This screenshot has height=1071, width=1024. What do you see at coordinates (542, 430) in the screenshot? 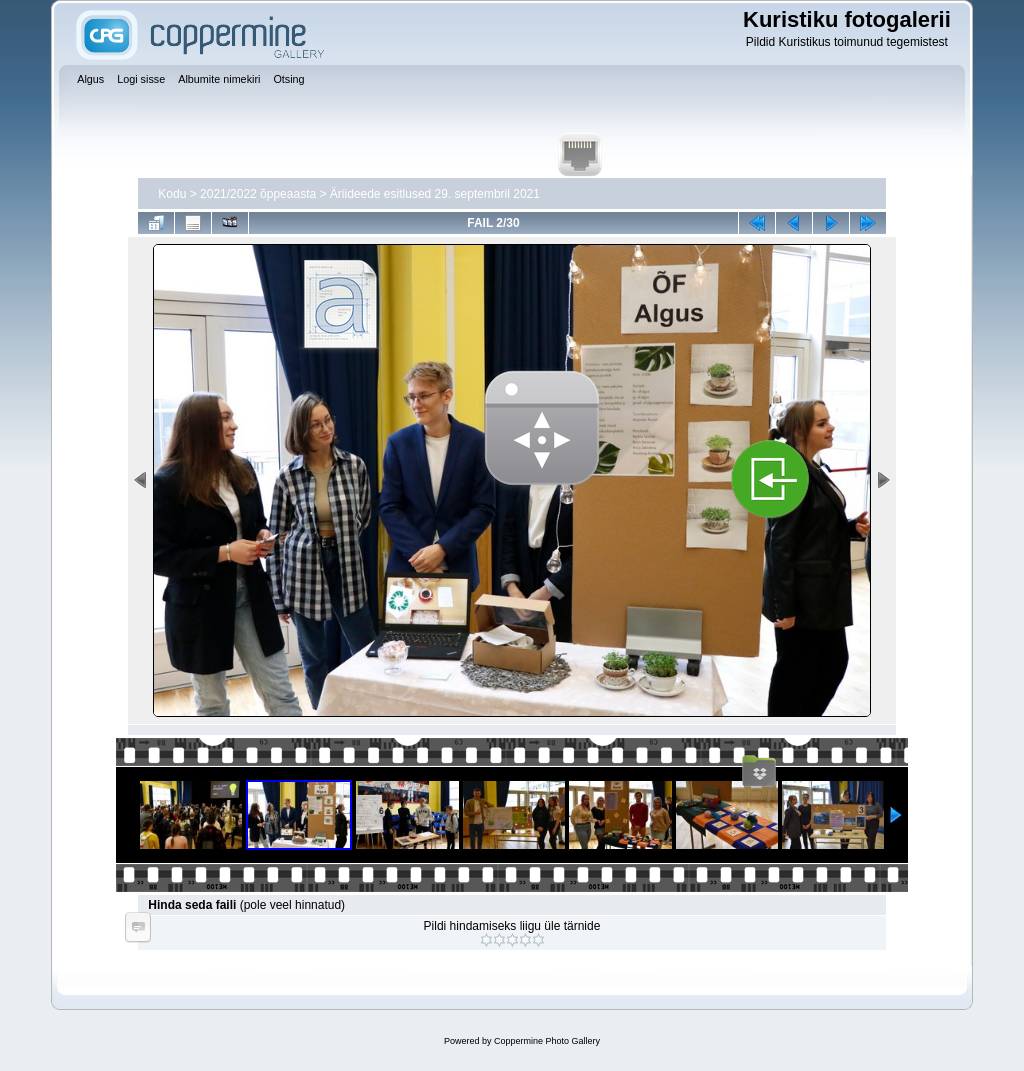
I see `window movement and positioning preferences` at bounding box center [542, 430].